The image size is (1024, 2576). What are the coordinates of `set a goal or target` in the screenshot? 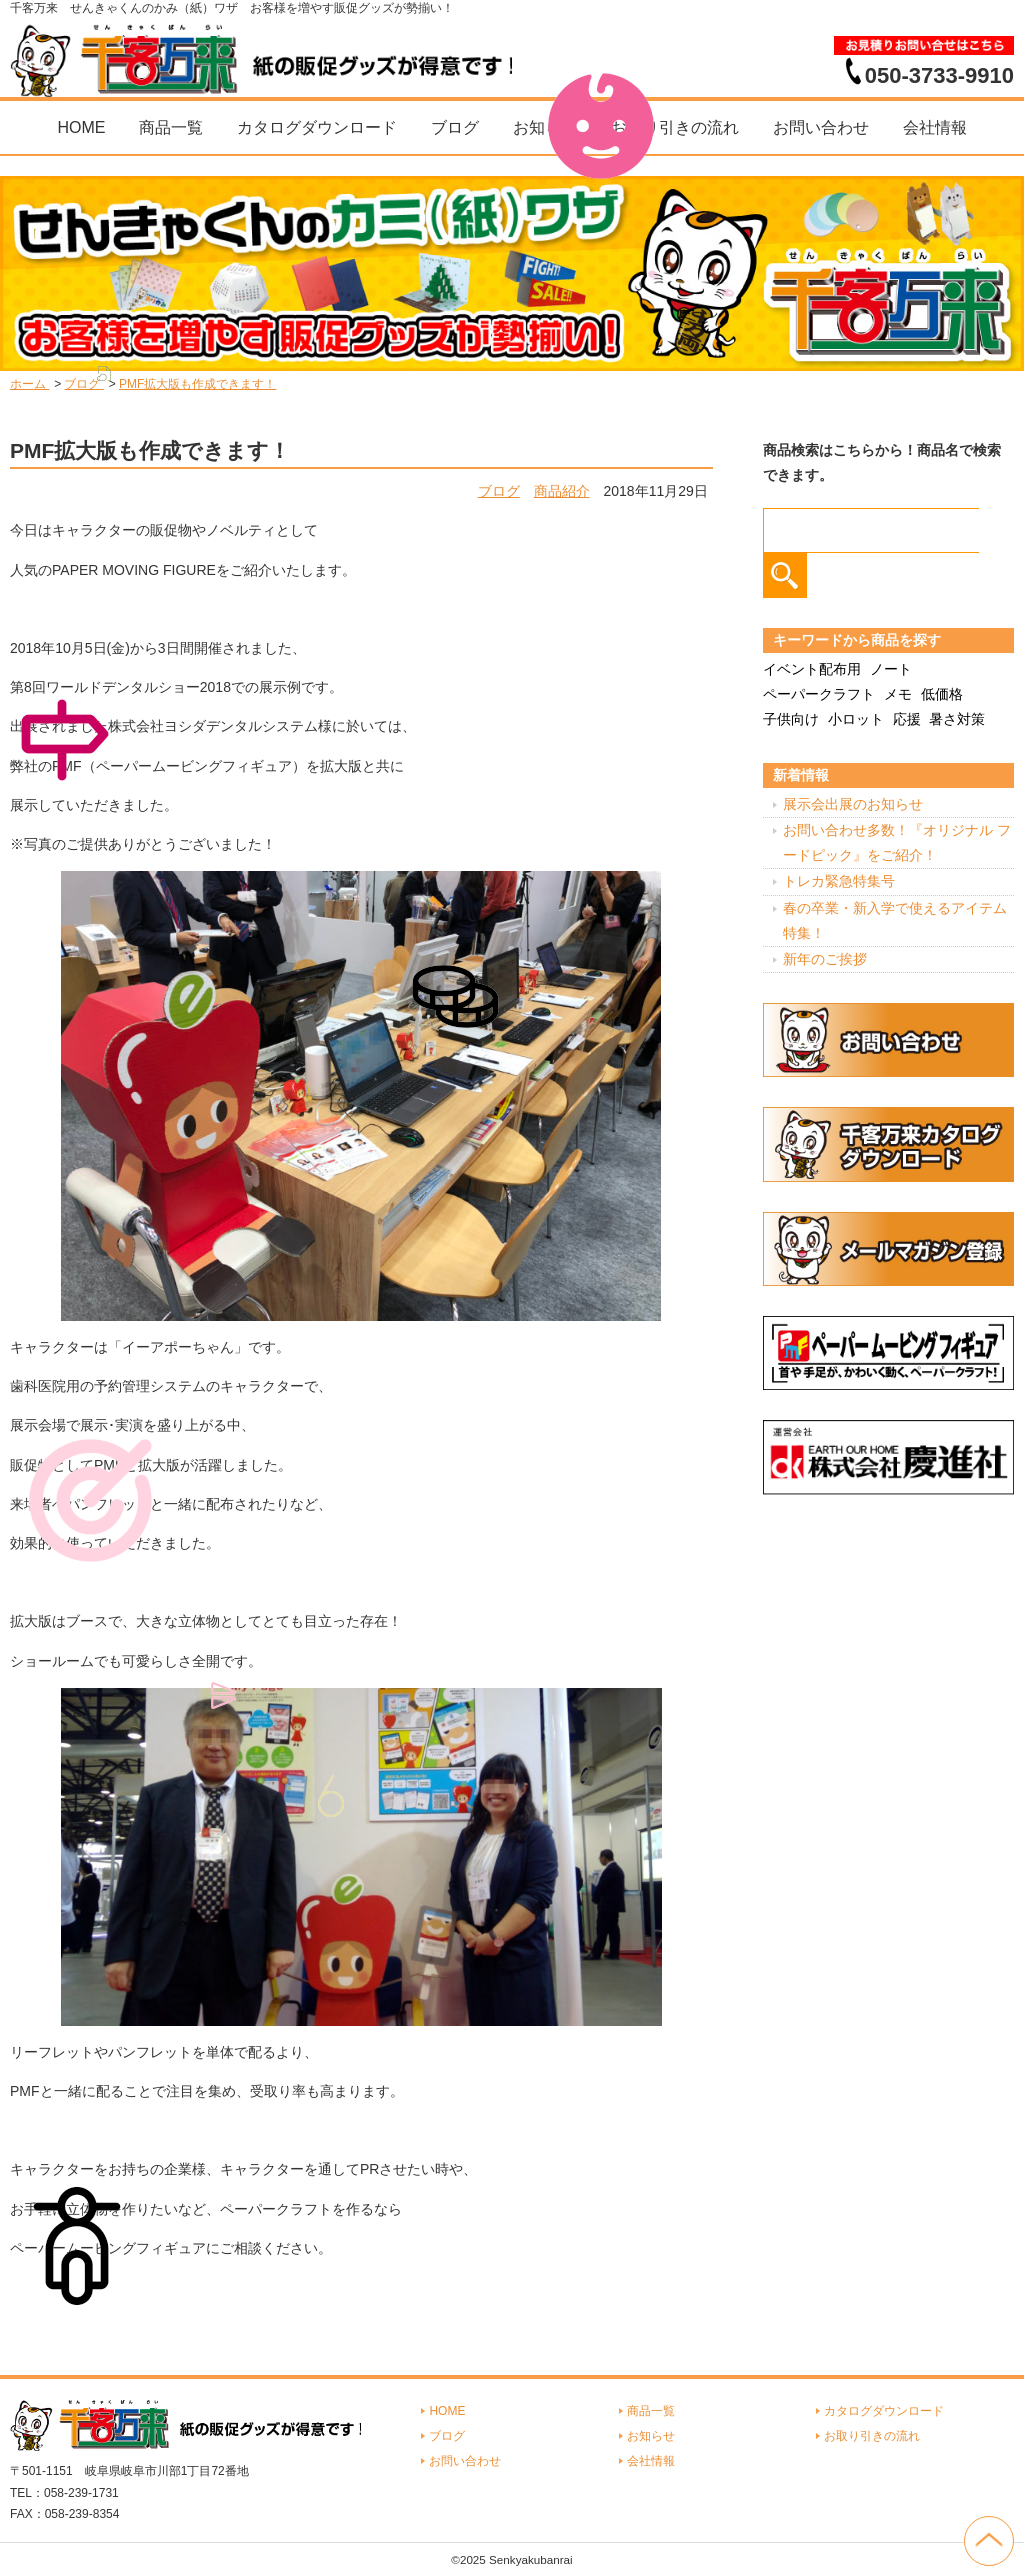 It's located at (90, 1500).